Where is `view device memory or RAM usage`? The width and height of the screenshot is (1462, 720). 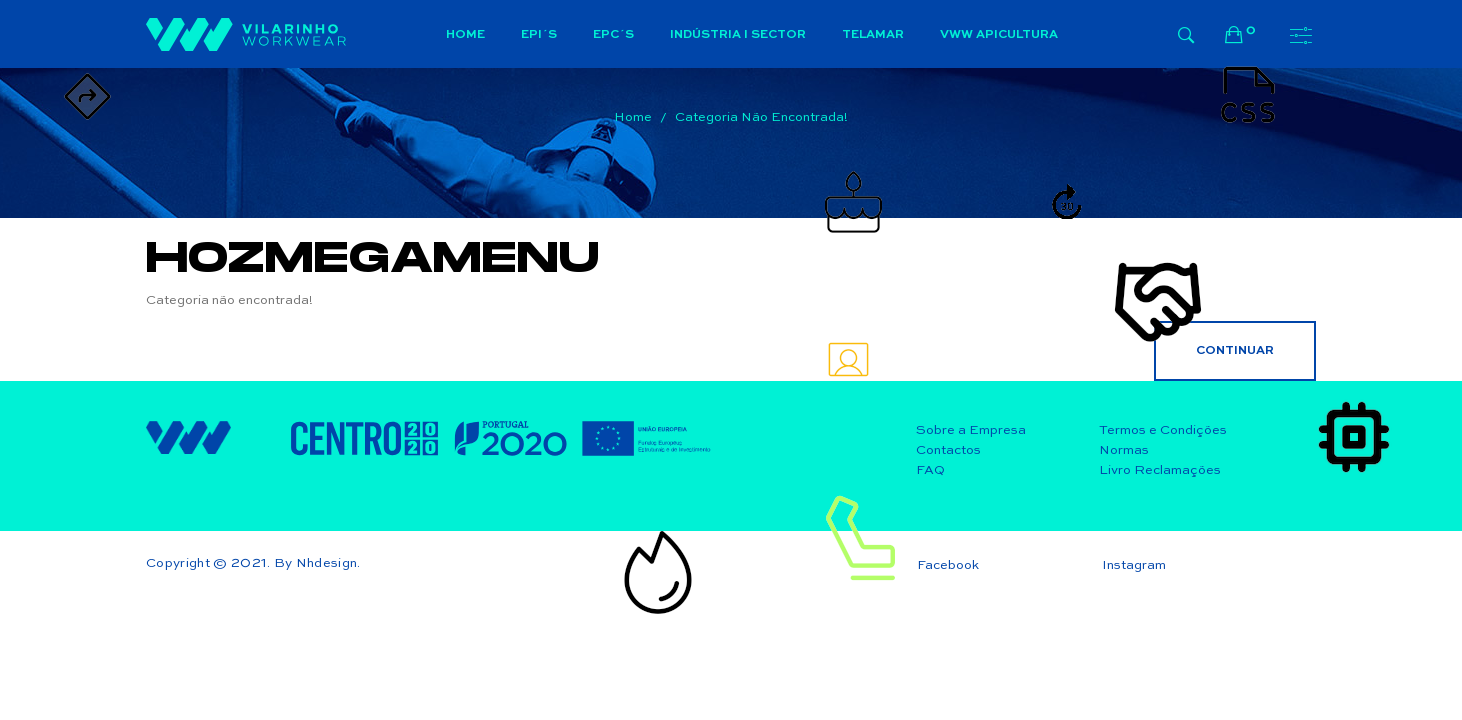
view device memory or RAM usage is located at coordinates (1354, 437).